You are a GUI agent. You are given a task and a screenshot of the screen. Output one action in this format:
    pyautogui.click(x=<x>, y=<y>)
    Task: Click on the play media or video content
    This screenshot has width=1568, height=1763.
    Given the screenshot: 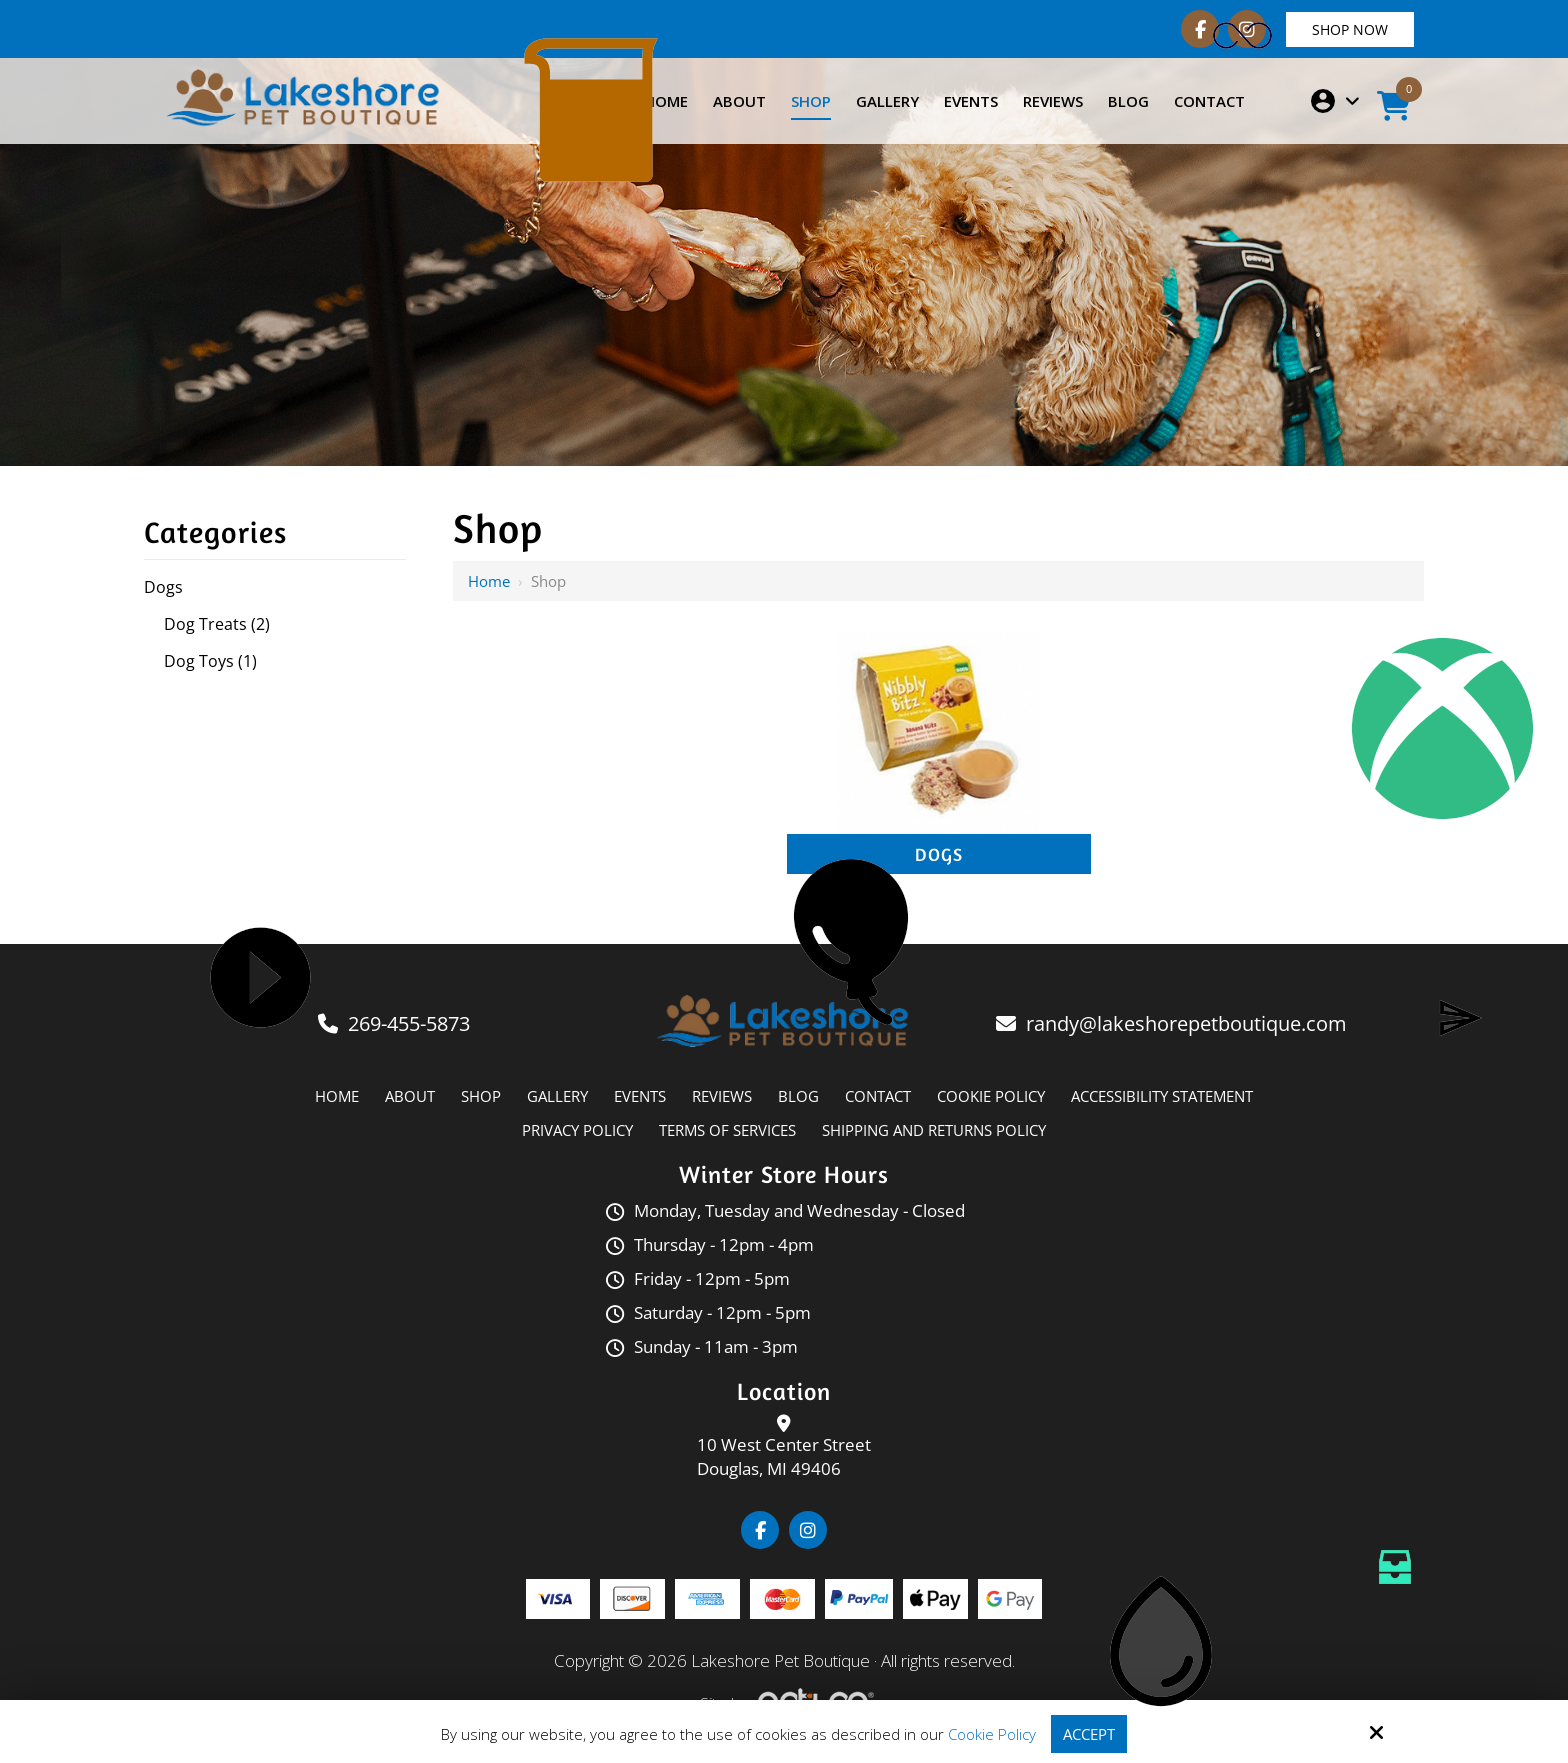 What is the action you would take?
    pyautogui.click(x=260, y=977)
    